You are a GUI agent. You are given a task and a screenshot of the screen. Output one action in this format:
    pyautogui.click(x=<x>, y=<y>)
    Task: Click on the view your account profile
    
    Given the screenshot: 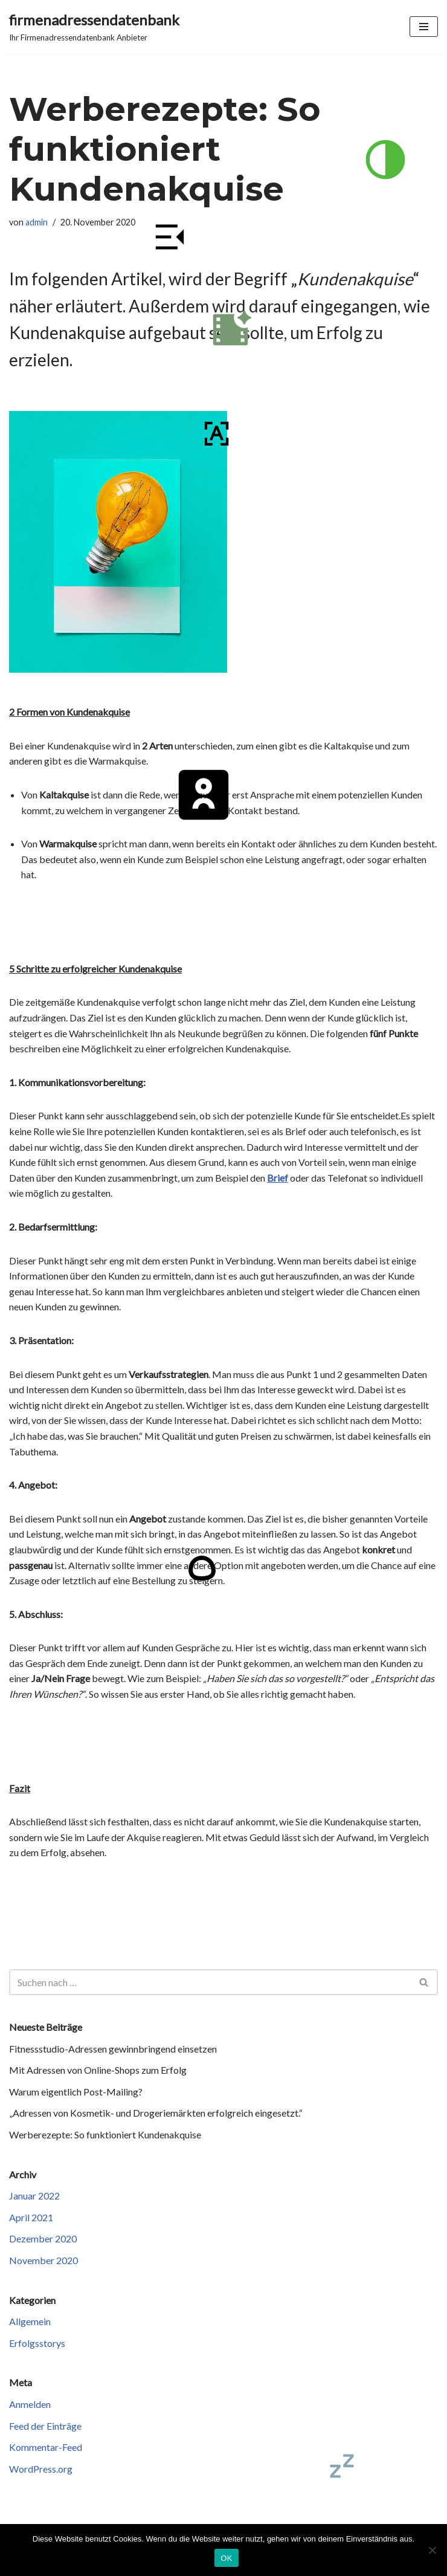 What is the action you would take?
    pyautogui.click(x=204, y=795)
    